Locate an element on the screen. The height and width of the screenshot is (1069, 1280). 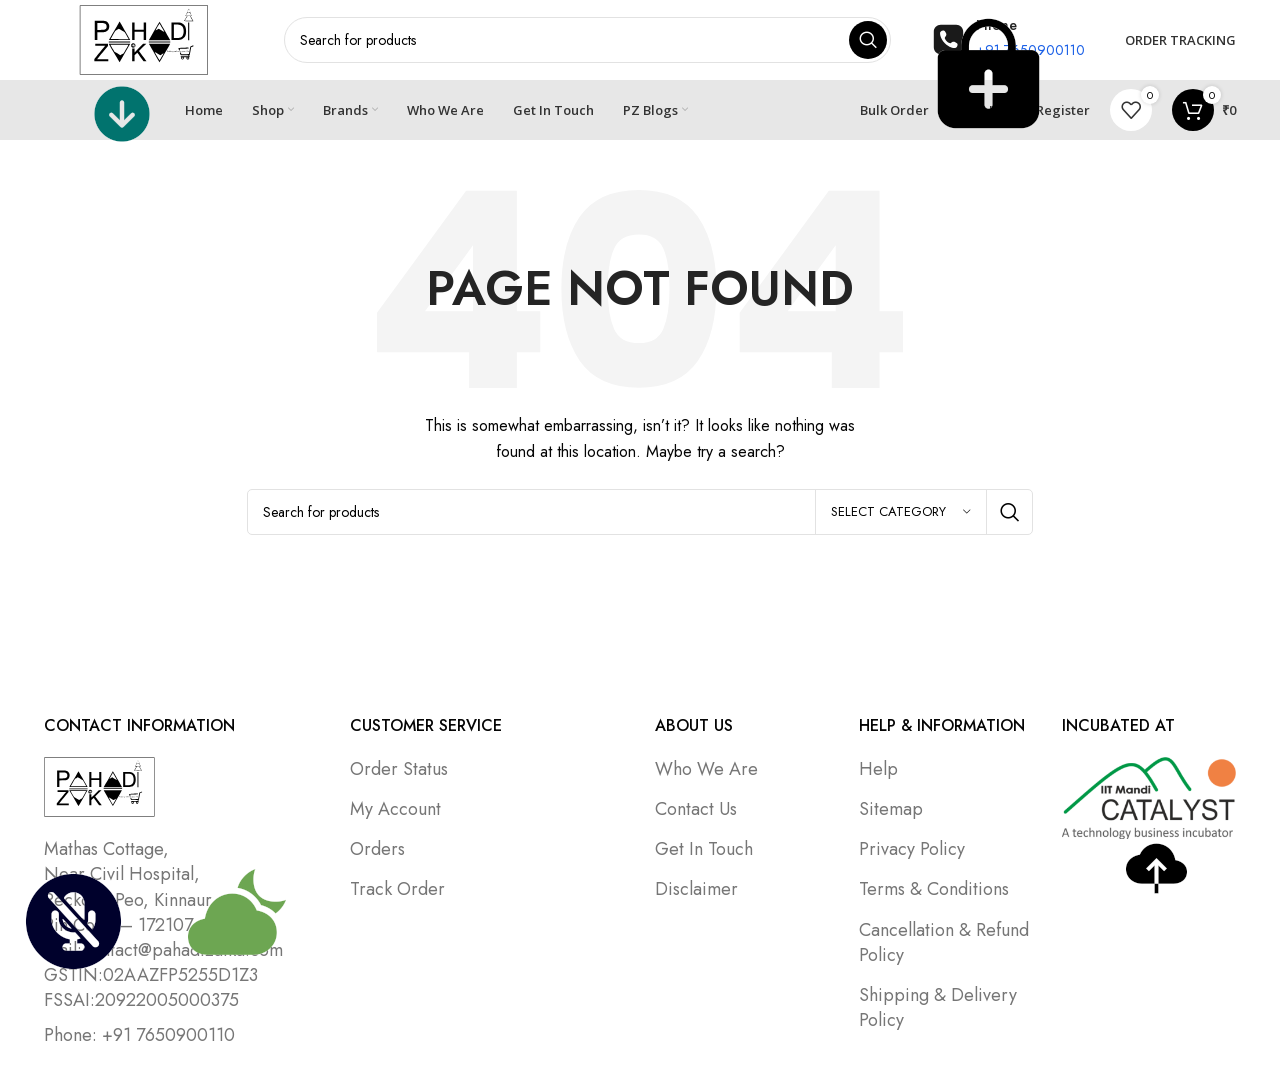
upload a file to the cloud is located at coordinates (1156, 868).